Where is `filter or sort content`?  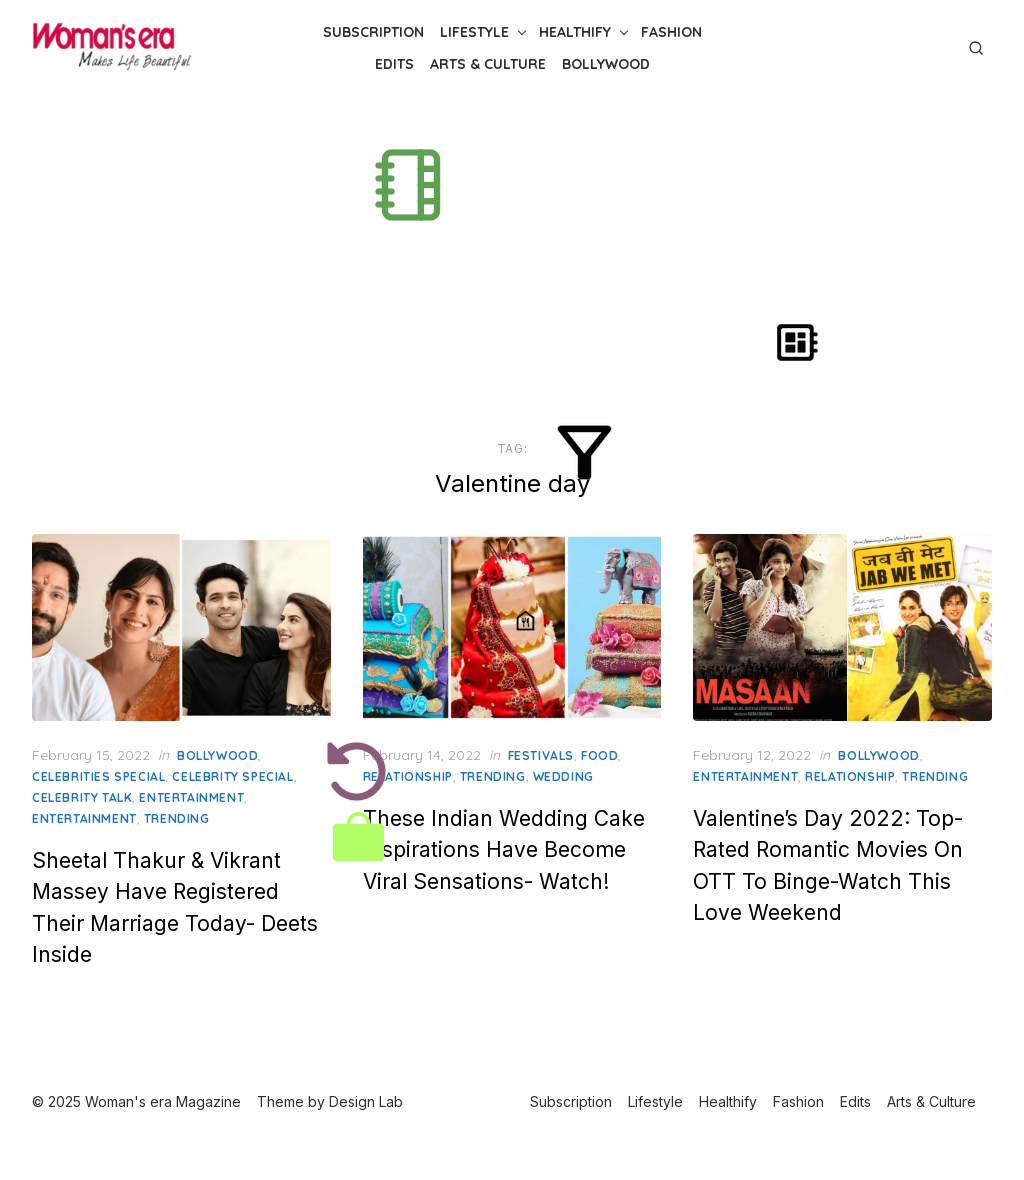 filter or sort content is located at coordinates (584, 452).